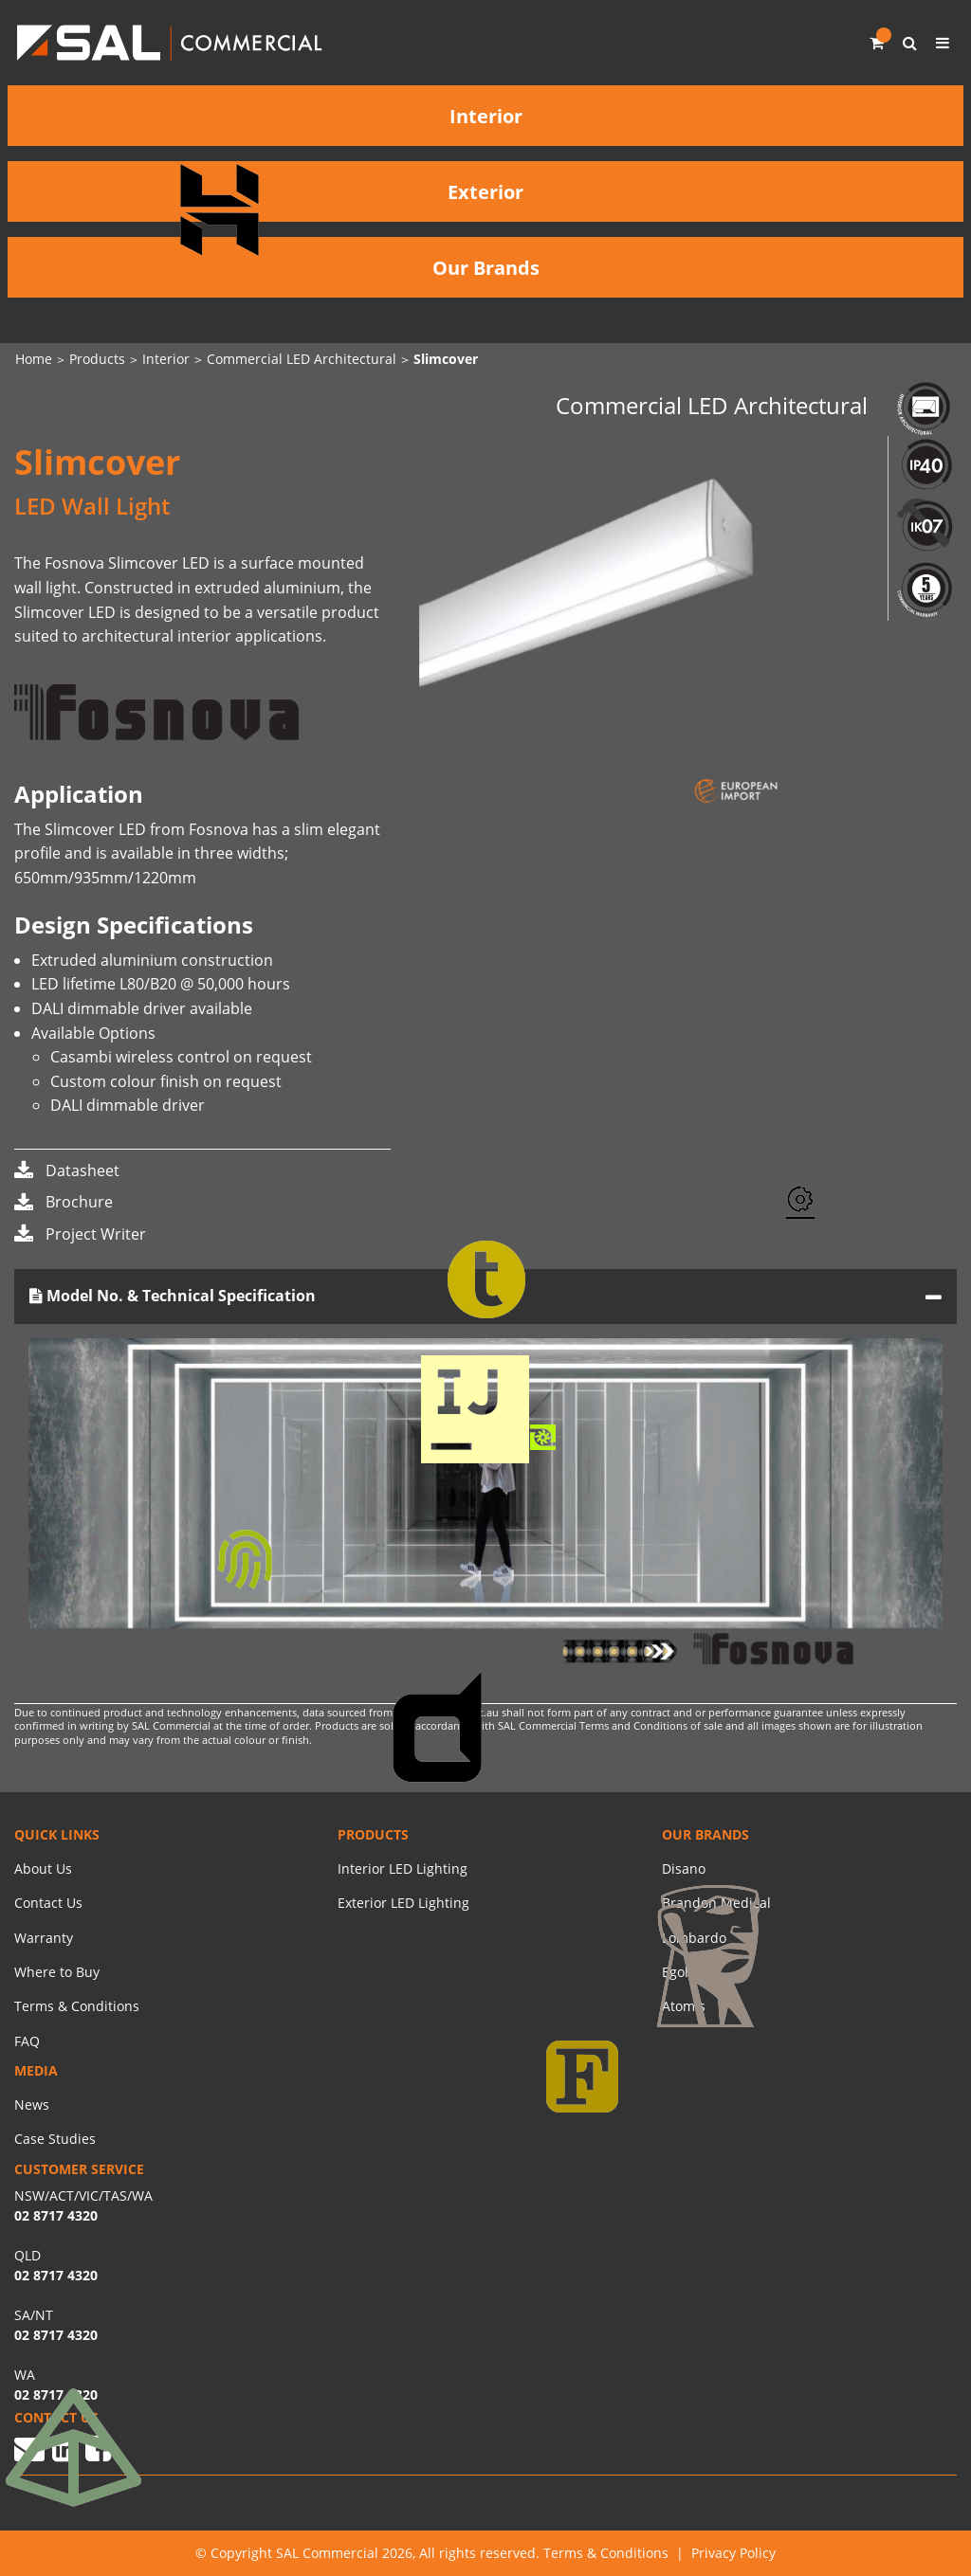 Image resolution: width=971 pixels, height=2576 pixels. Describe the element at coordinates (582, 2077) in the screenshot. I see `fortran programming language logo` at that location.